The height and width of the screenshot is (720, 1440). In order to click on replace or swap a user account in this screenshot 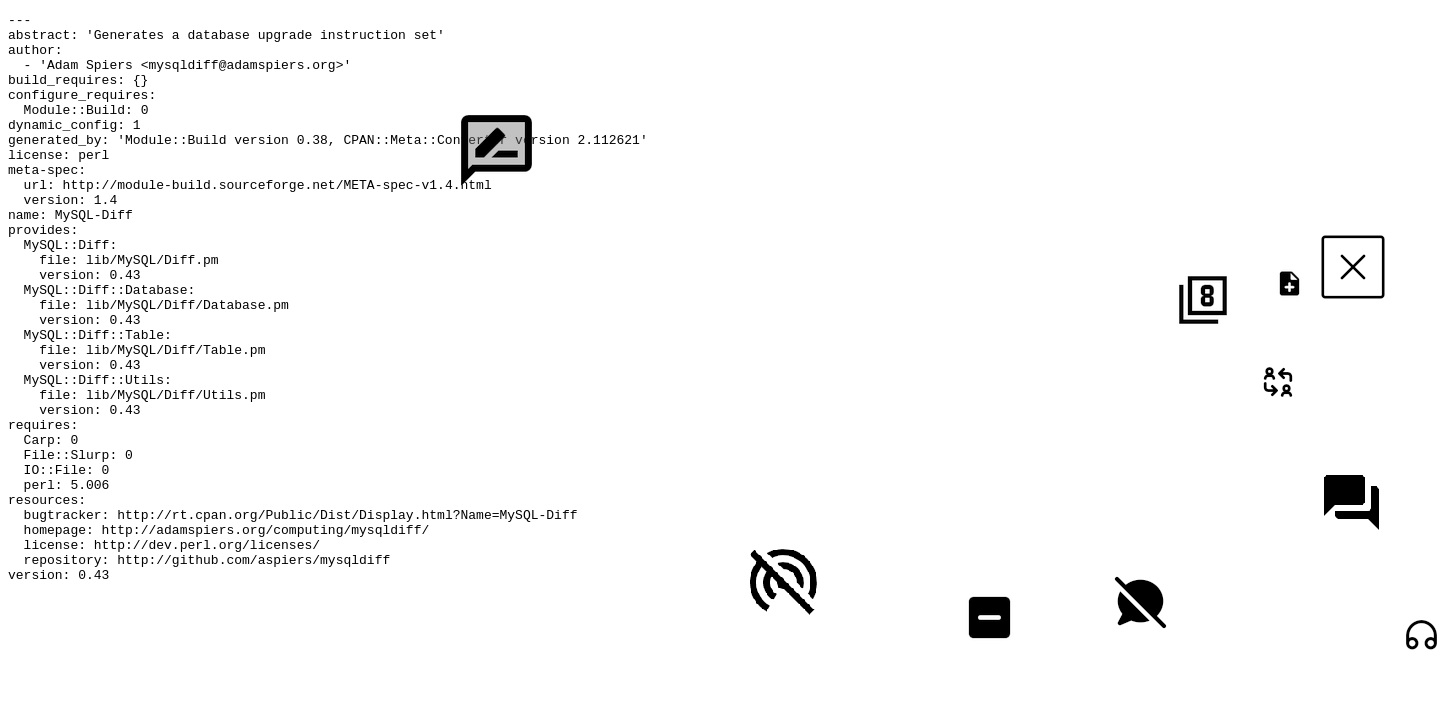, I will do `click(1278, 382)`.